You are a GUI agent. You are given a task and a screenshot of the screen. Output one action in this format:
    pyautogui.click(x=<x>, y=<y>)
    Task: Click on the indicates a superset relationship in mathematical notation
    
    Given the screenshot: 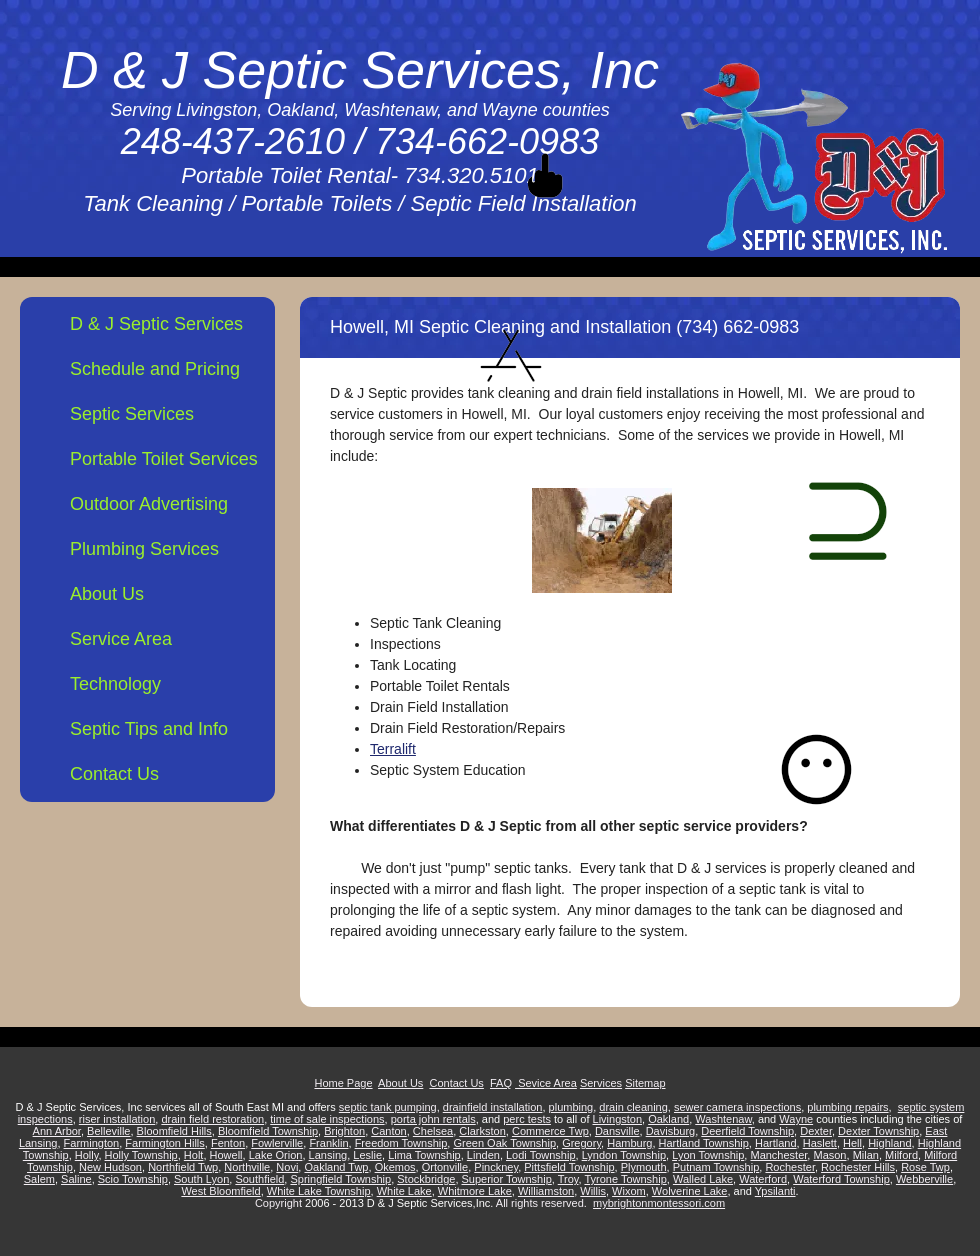 What is the action you would take?
    pyautogui.click(x=846, y=523)
    